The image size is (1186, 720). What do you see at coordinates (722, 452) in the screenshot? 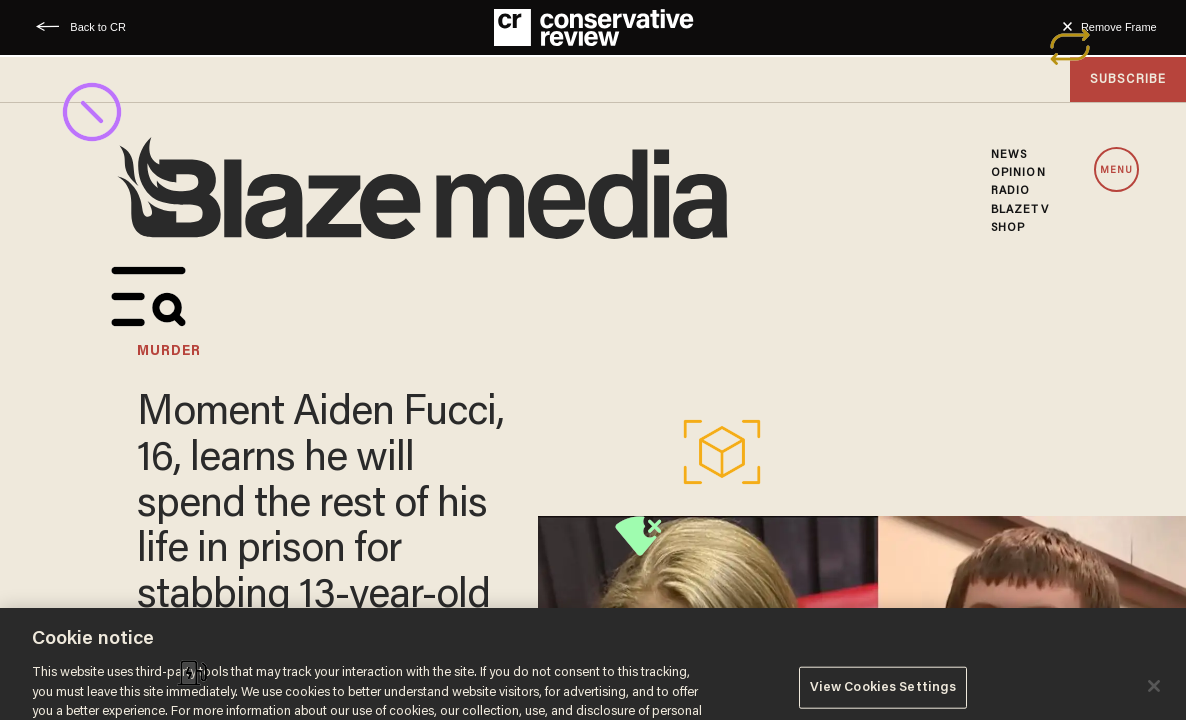
I see `scan or capture a 3D object` at bounding box center [722, 452].